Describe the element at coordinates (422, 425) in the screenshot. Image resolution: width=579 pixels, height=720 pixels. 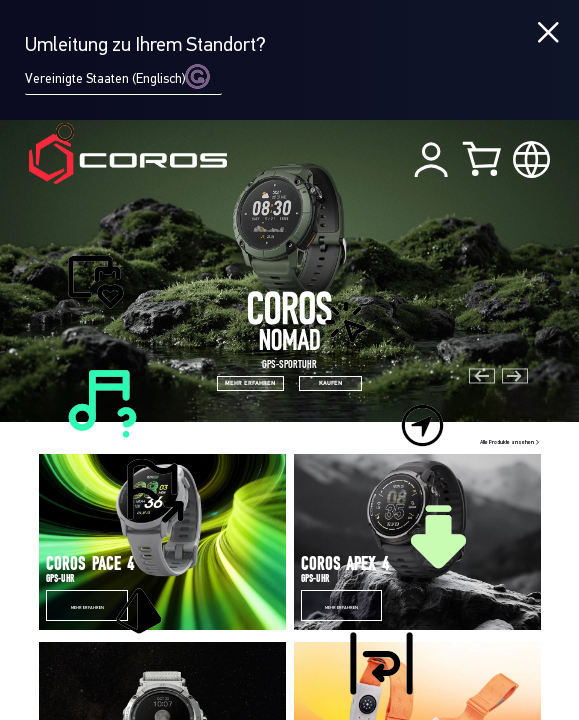
I see `tap to navigate to this location` at that location.